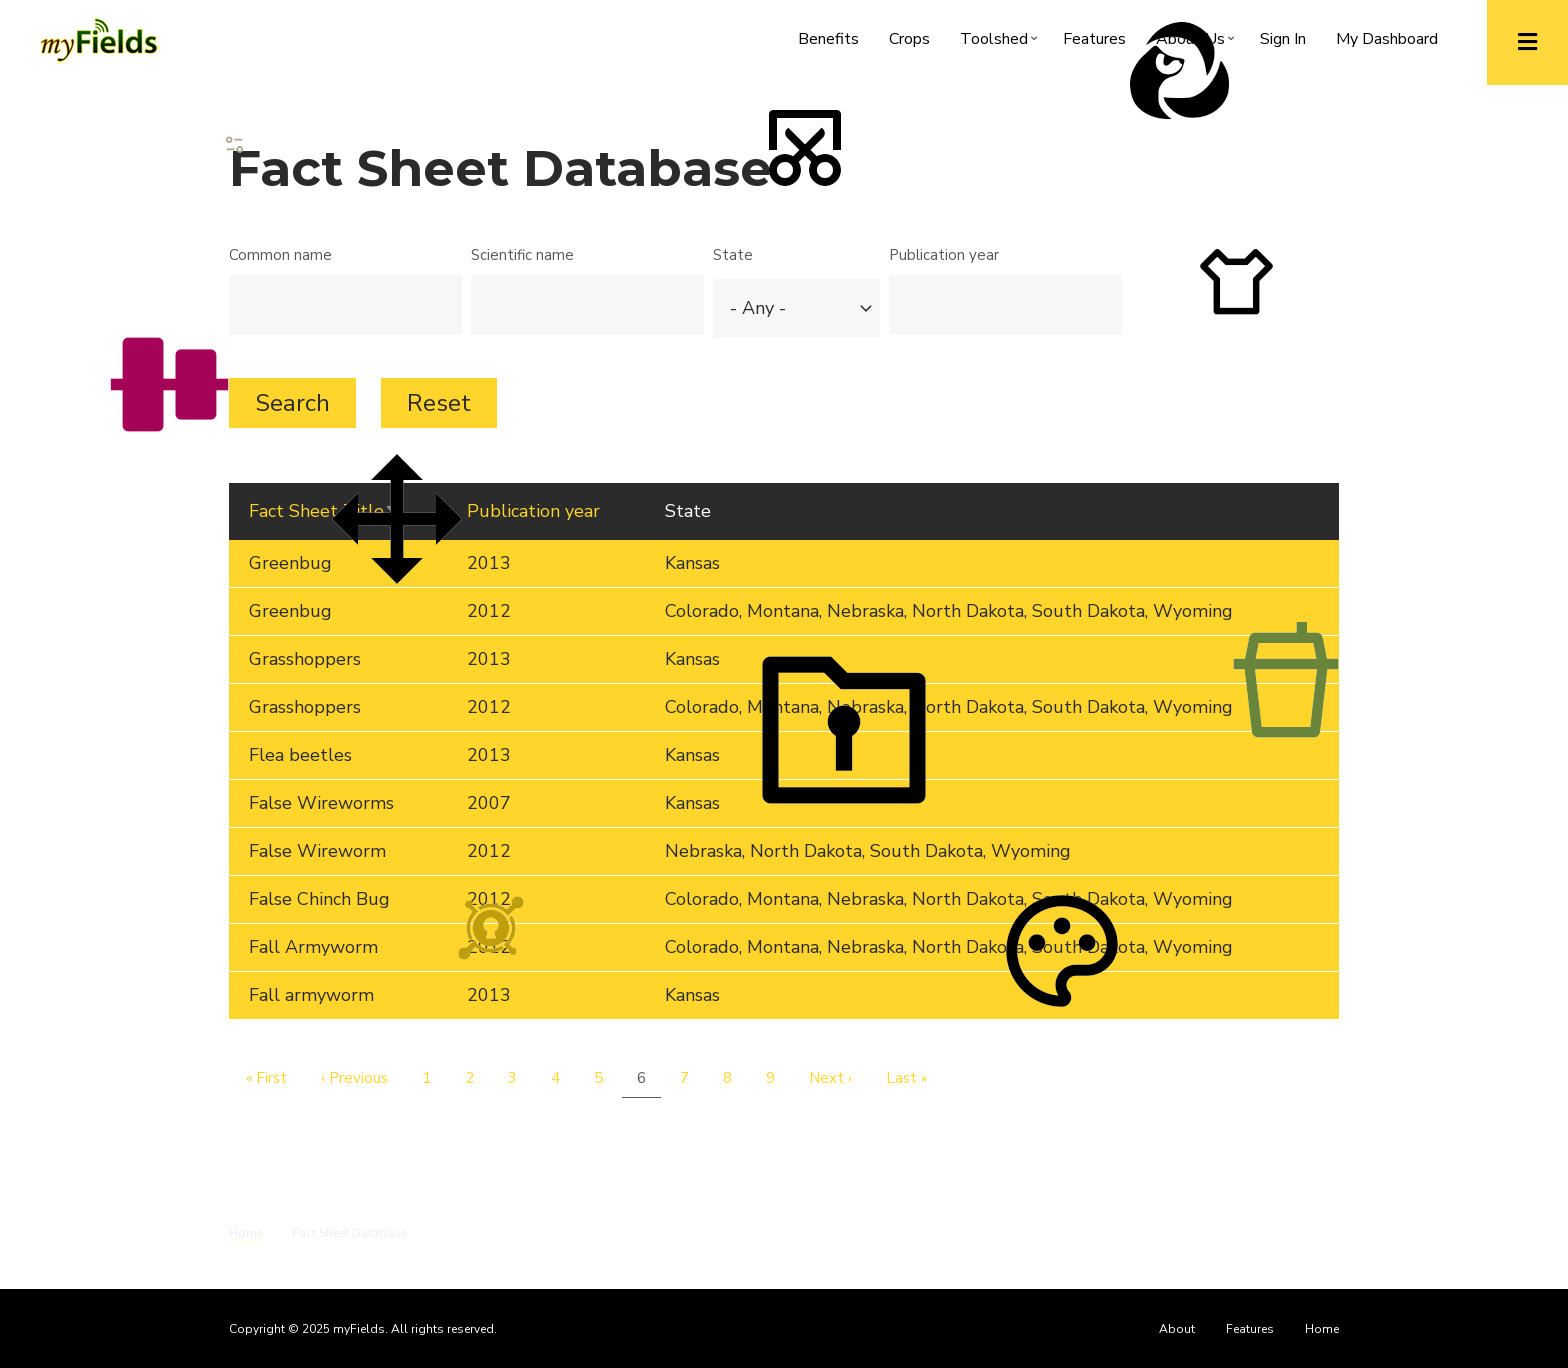 The height and width of the screenshot is (1368, 1568). What do you see at coordinates (1236, 281) in the screenshot?
I see `browse clothing or apparel items` at bounding box center [1236, 281].